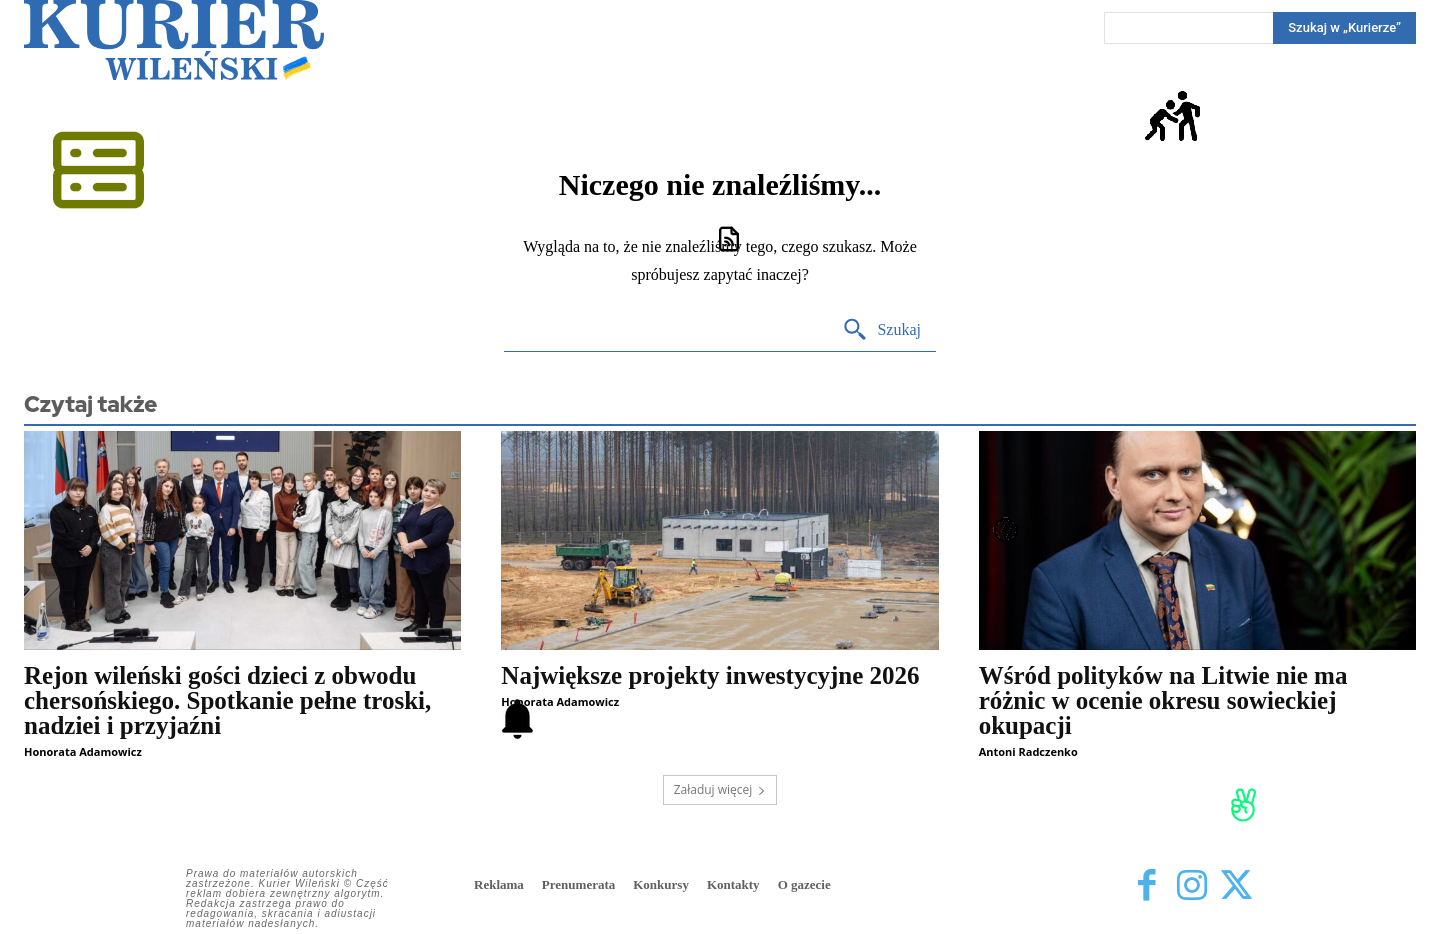 The image size is (1440, 934). I want to click on view your notifications, so click(517, 718).